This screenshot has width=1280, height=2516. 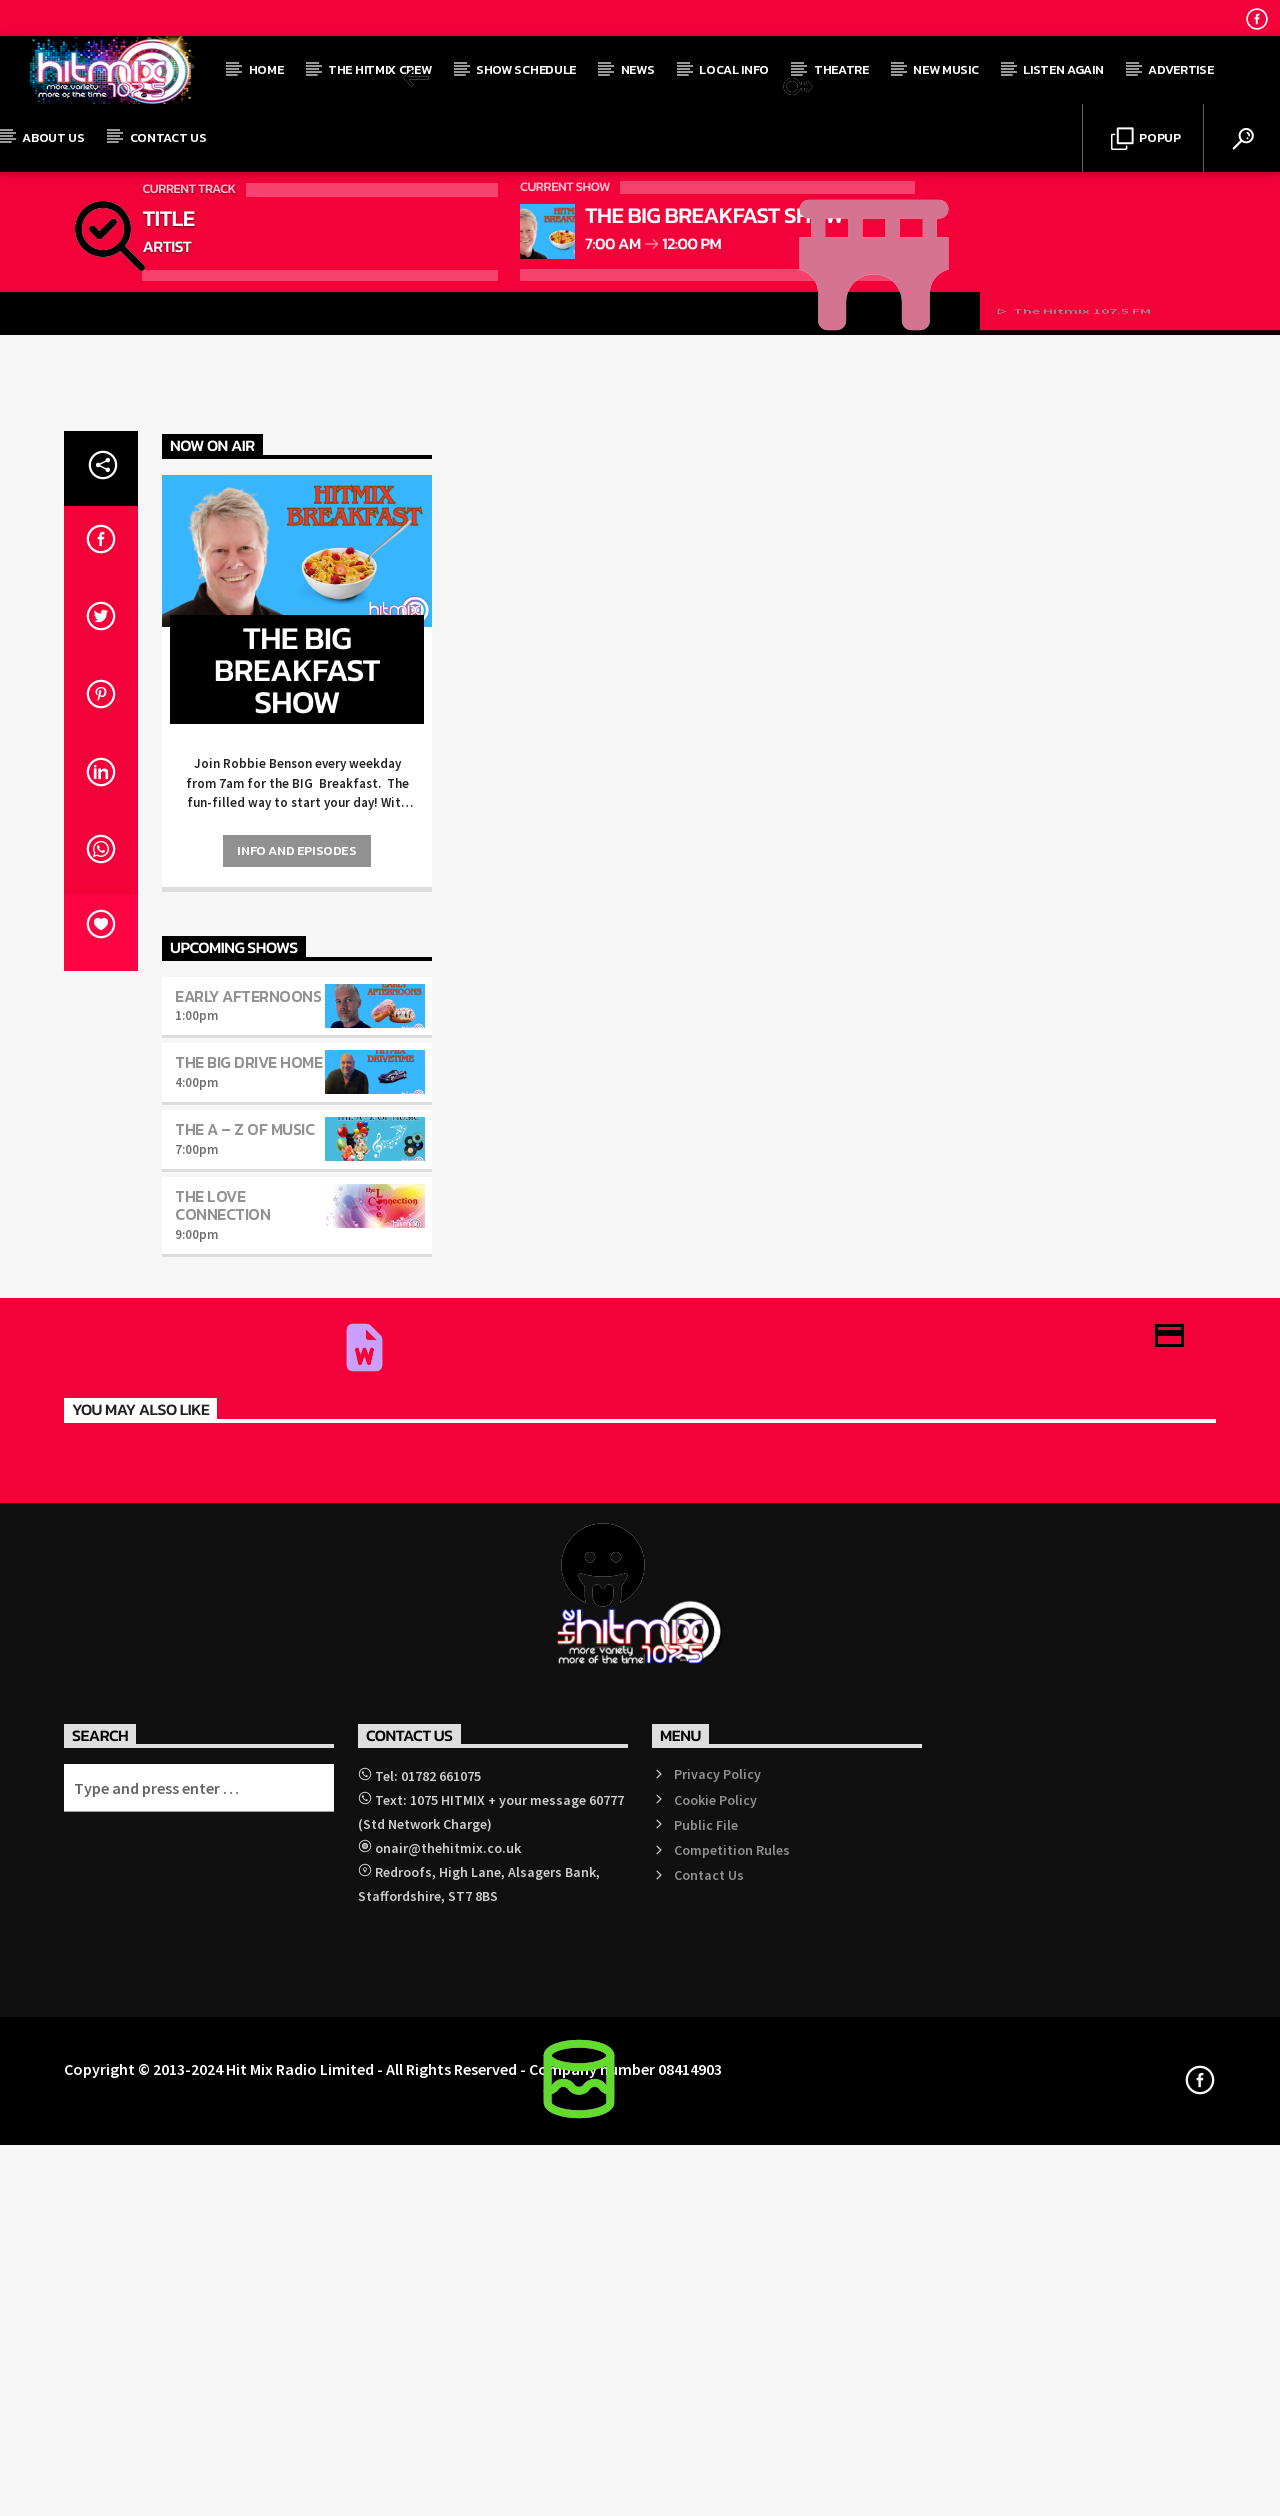 What do you see at coordinates (364, 1347) in the screenshot?
I see `open a Microsoft Word document` at bounding box center [364, 1347].